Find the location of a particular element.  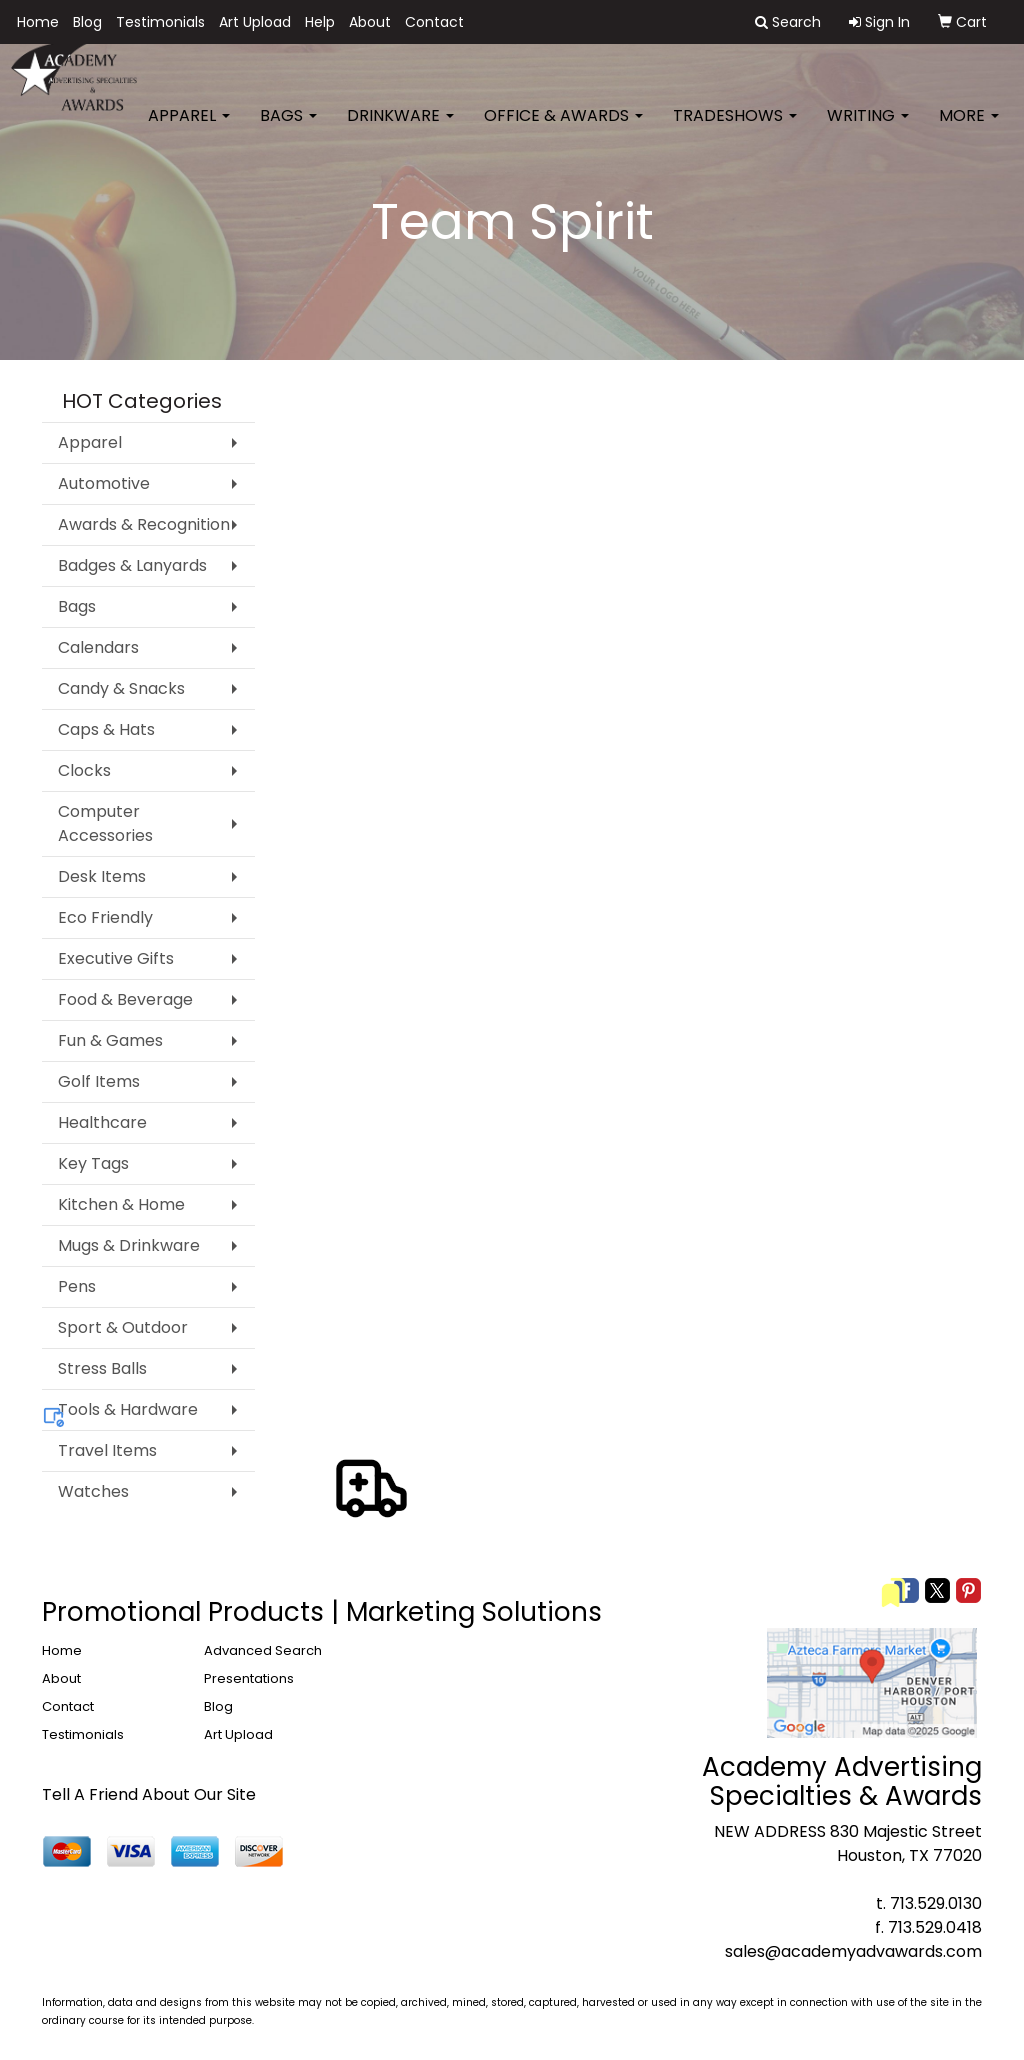

view your saved bookmarks is located at coordinates (893, 1592).